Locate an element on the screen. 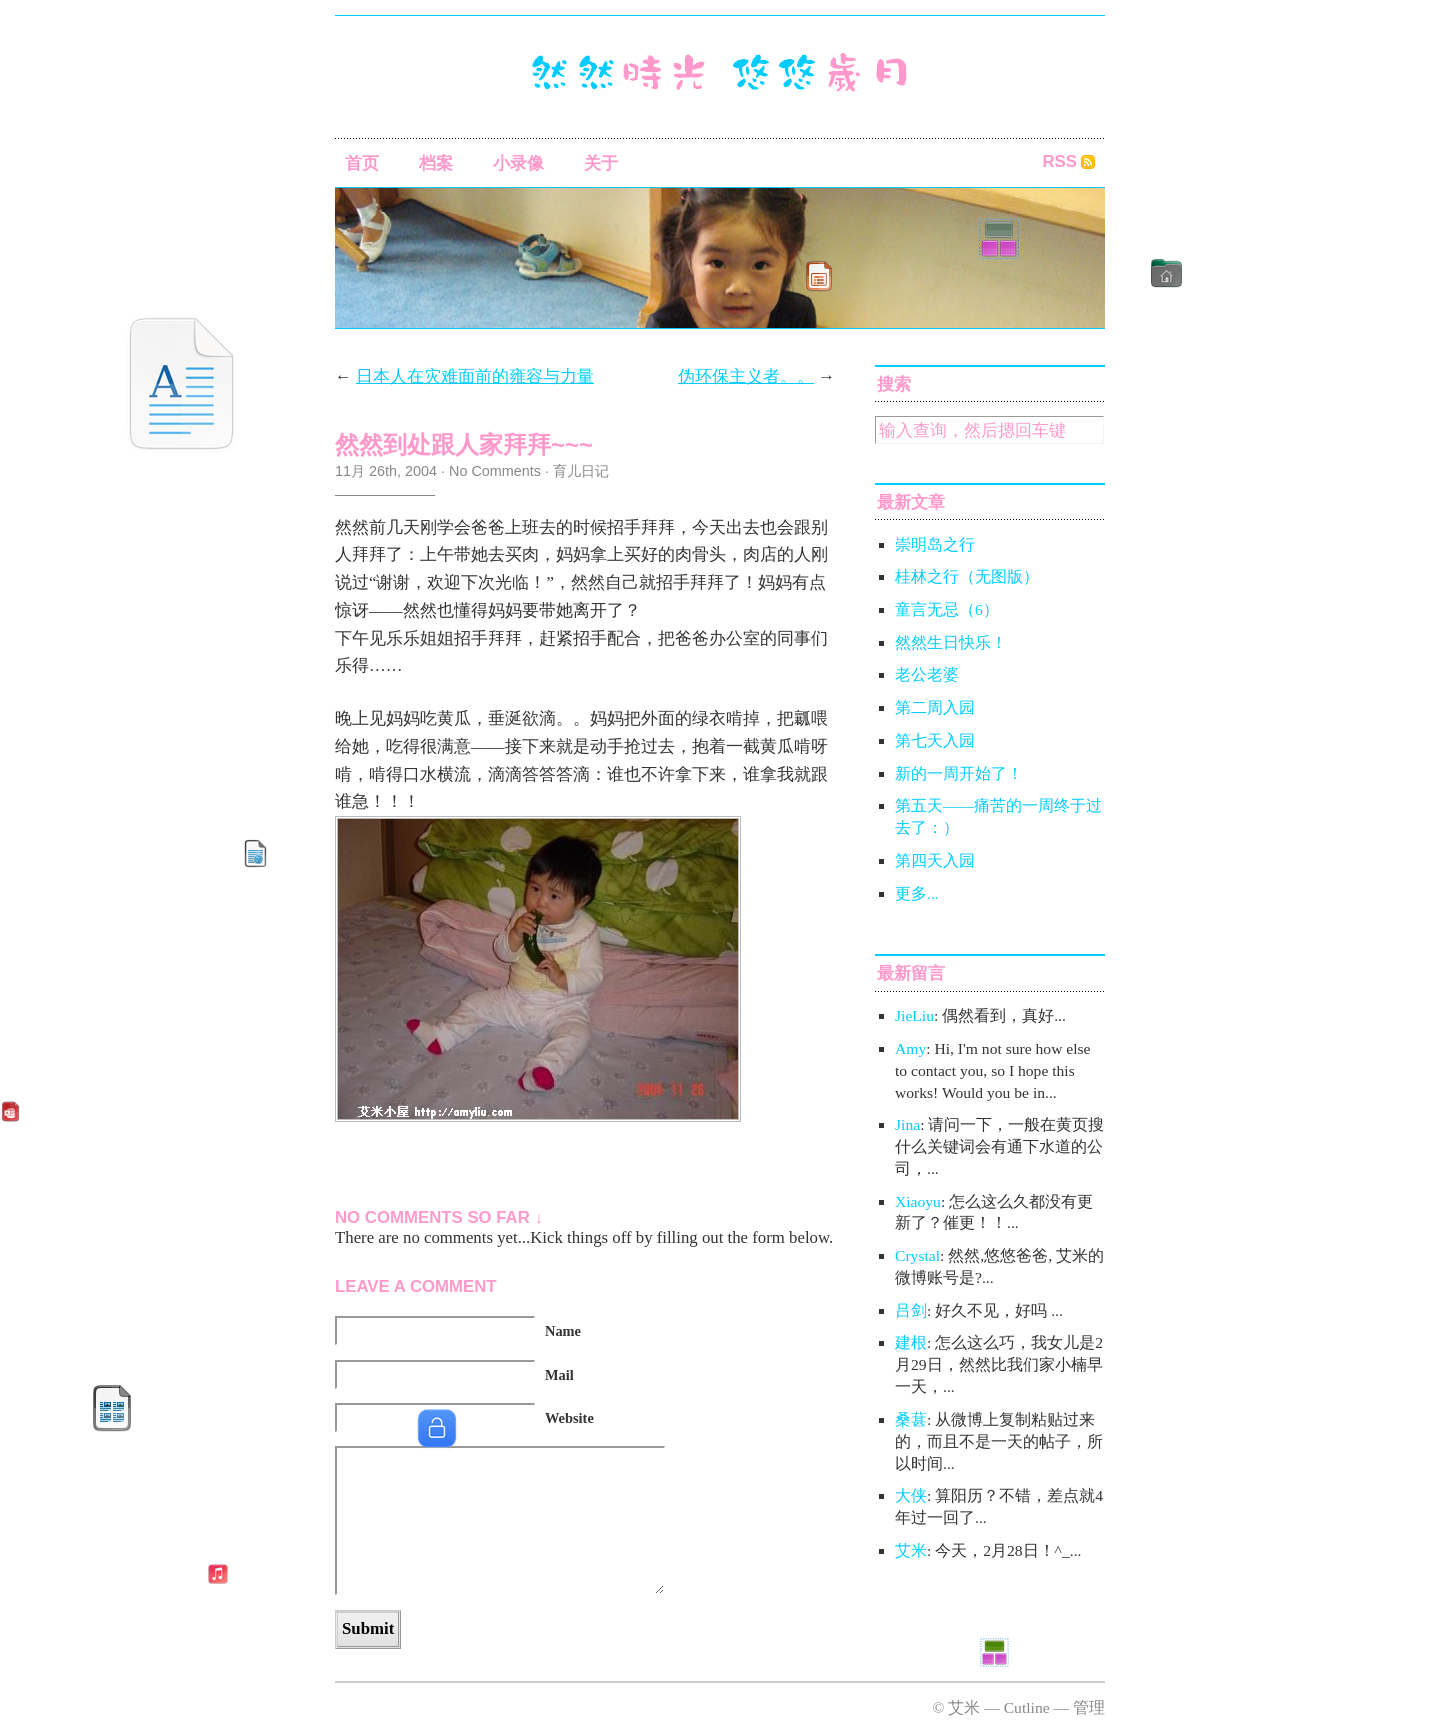 The width and height of the screenshot is (1440, 1733). select all items in the current view is located at coordinates (994, 1652).